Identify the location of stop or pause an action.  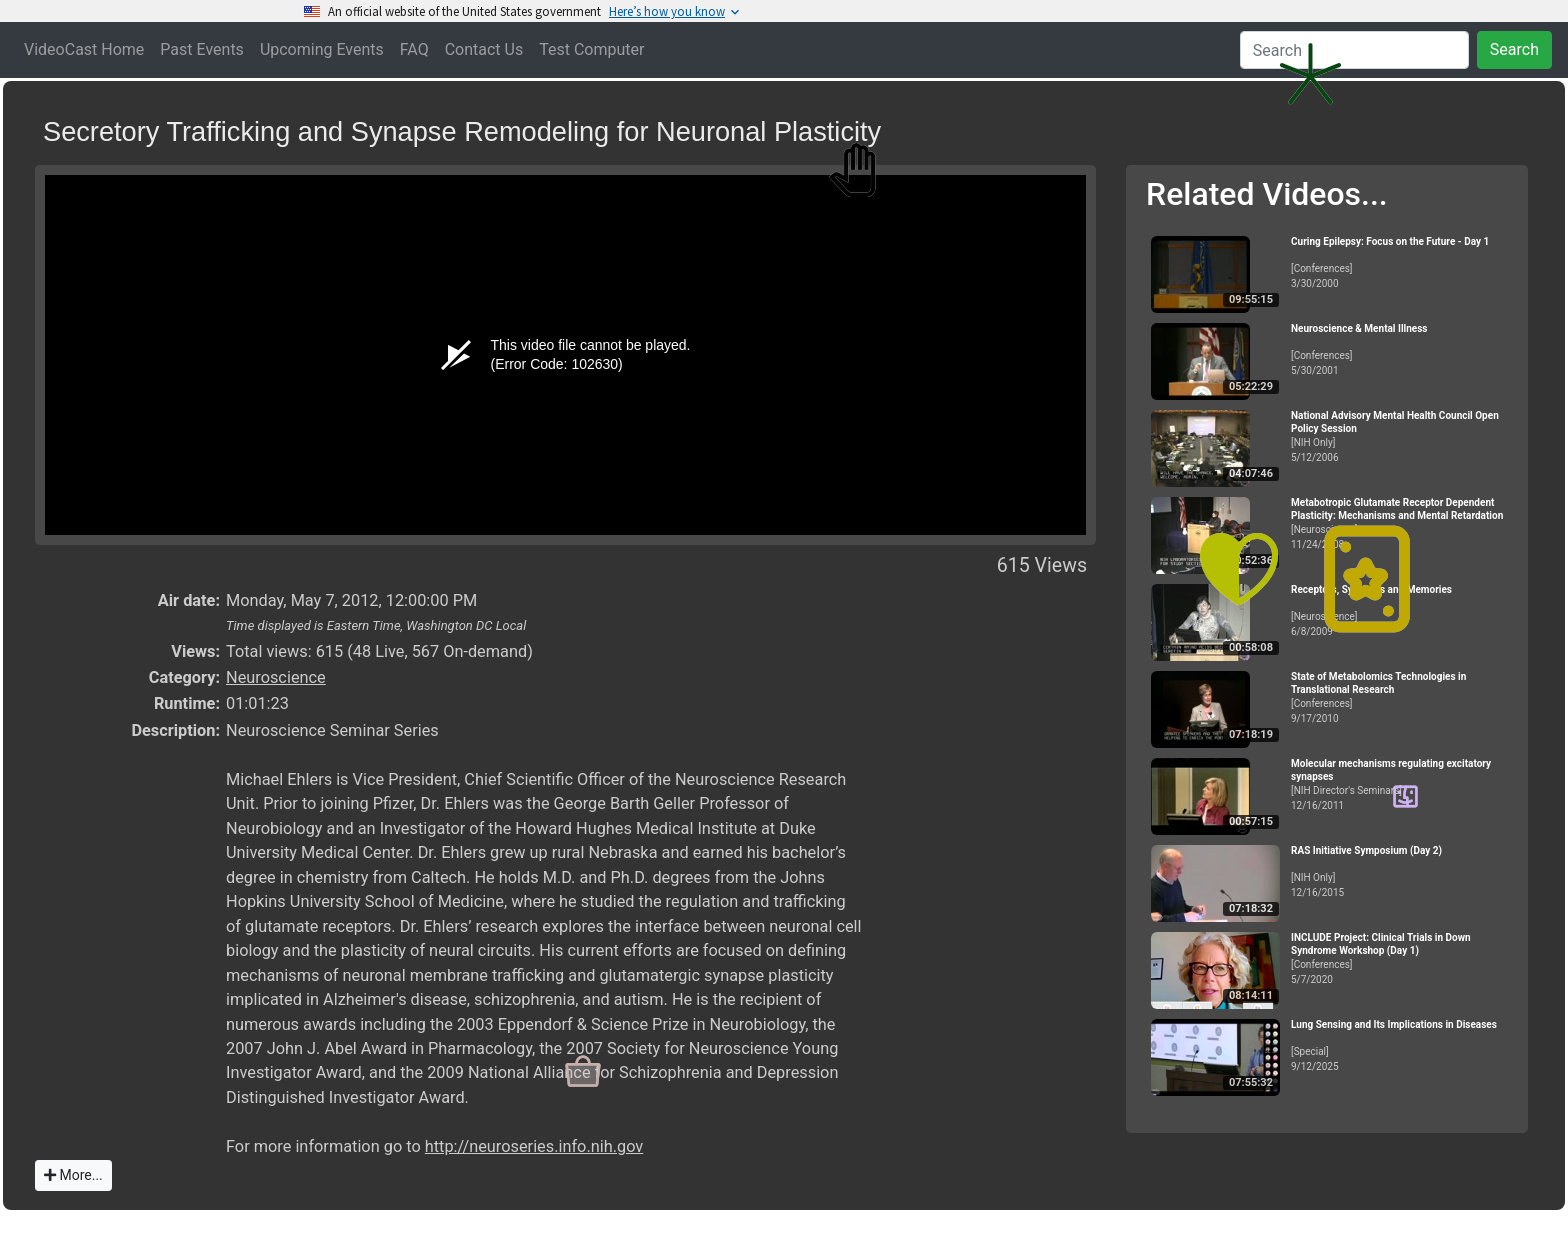
(853, 170).